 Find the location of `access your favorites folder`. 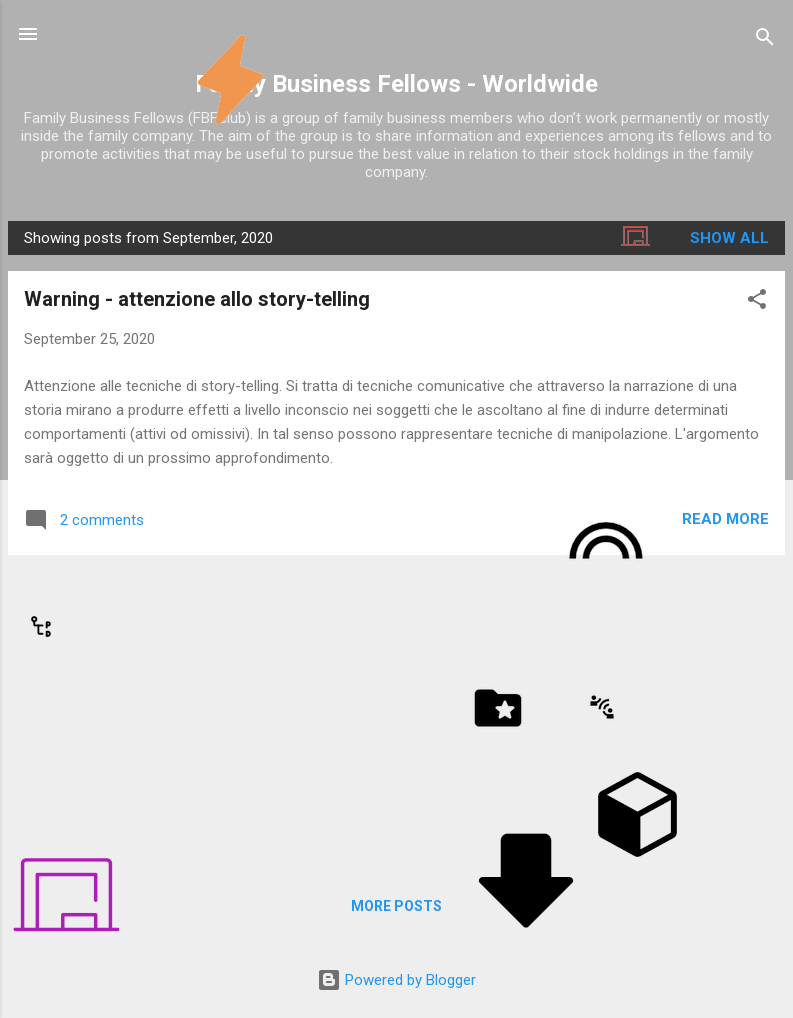

access your favorites folder is located at coordinates (498, 708).